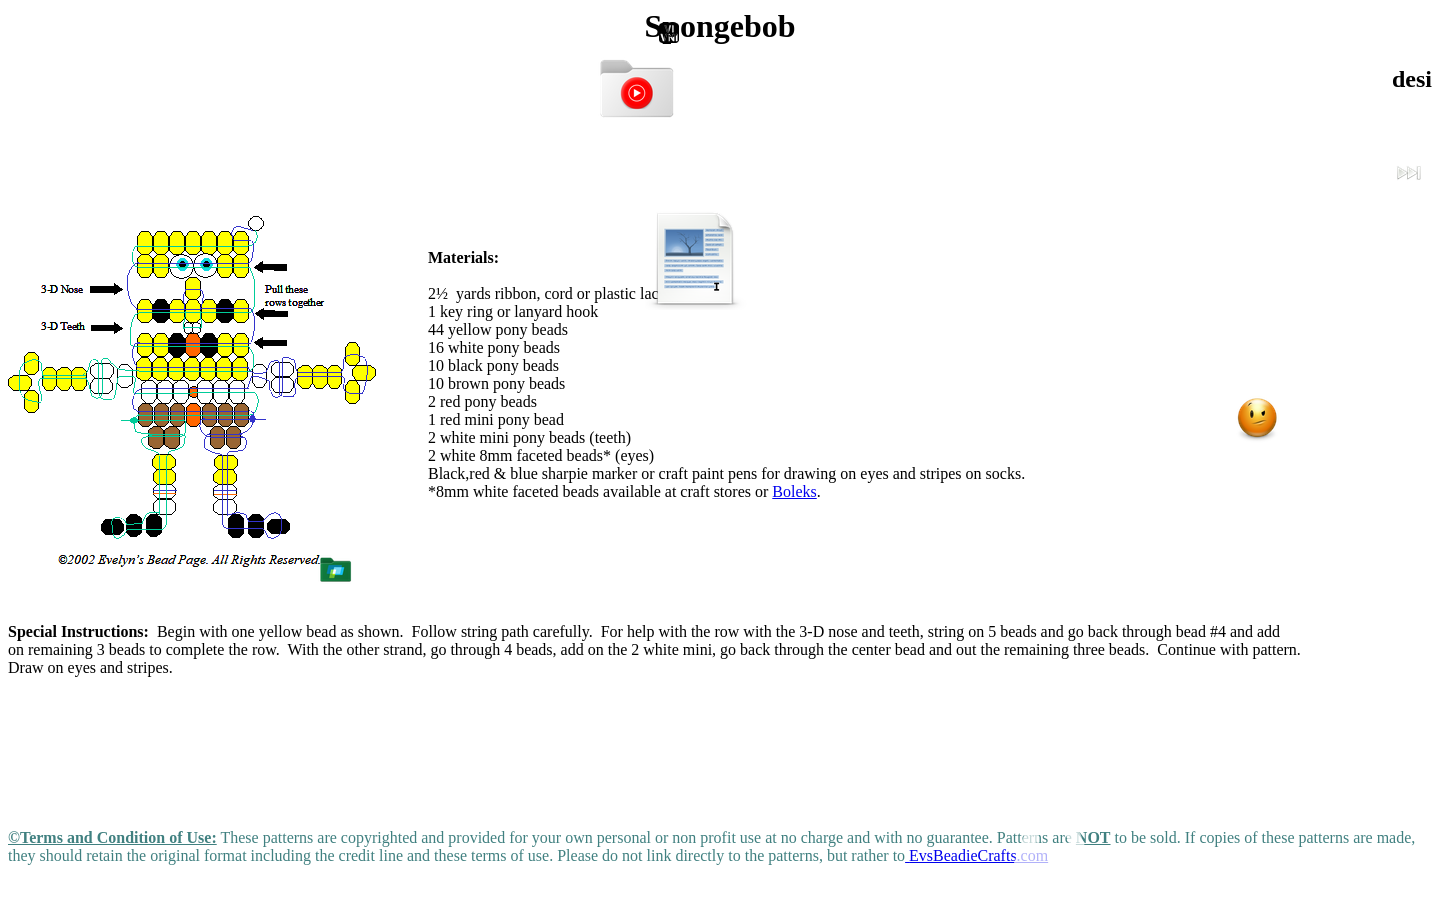 This screenshot has height=907, width=1440. What do you see at coordinates (696, 258) in the screenshot?
I see `select all content in the current document` at bounding box center [696, 258].